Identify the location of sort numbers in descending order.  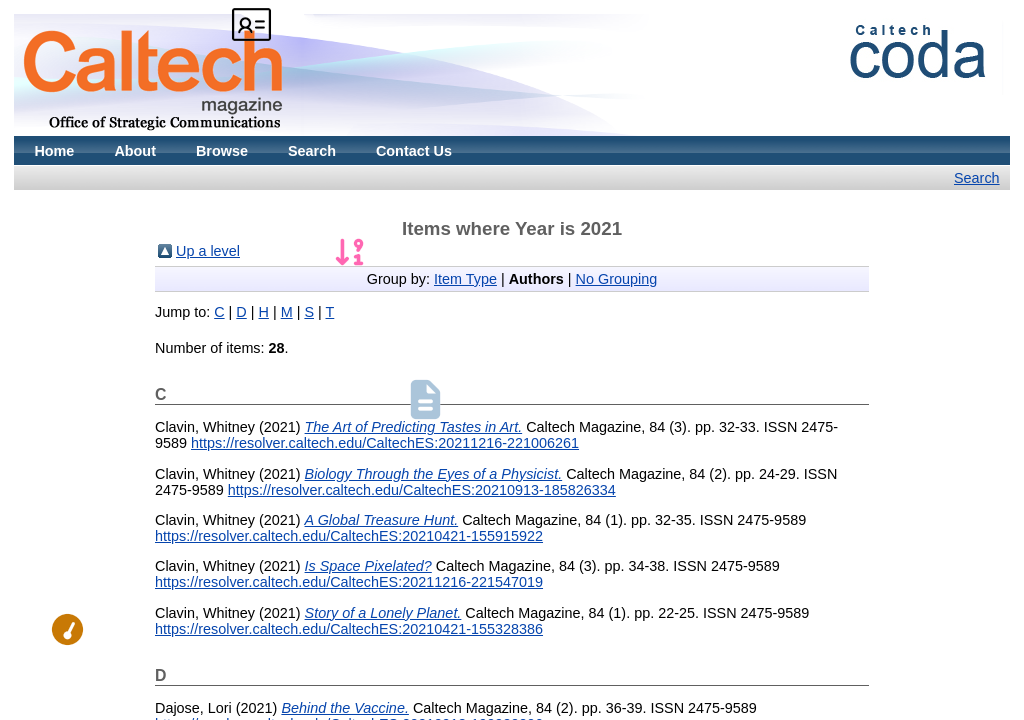
(350, 252).